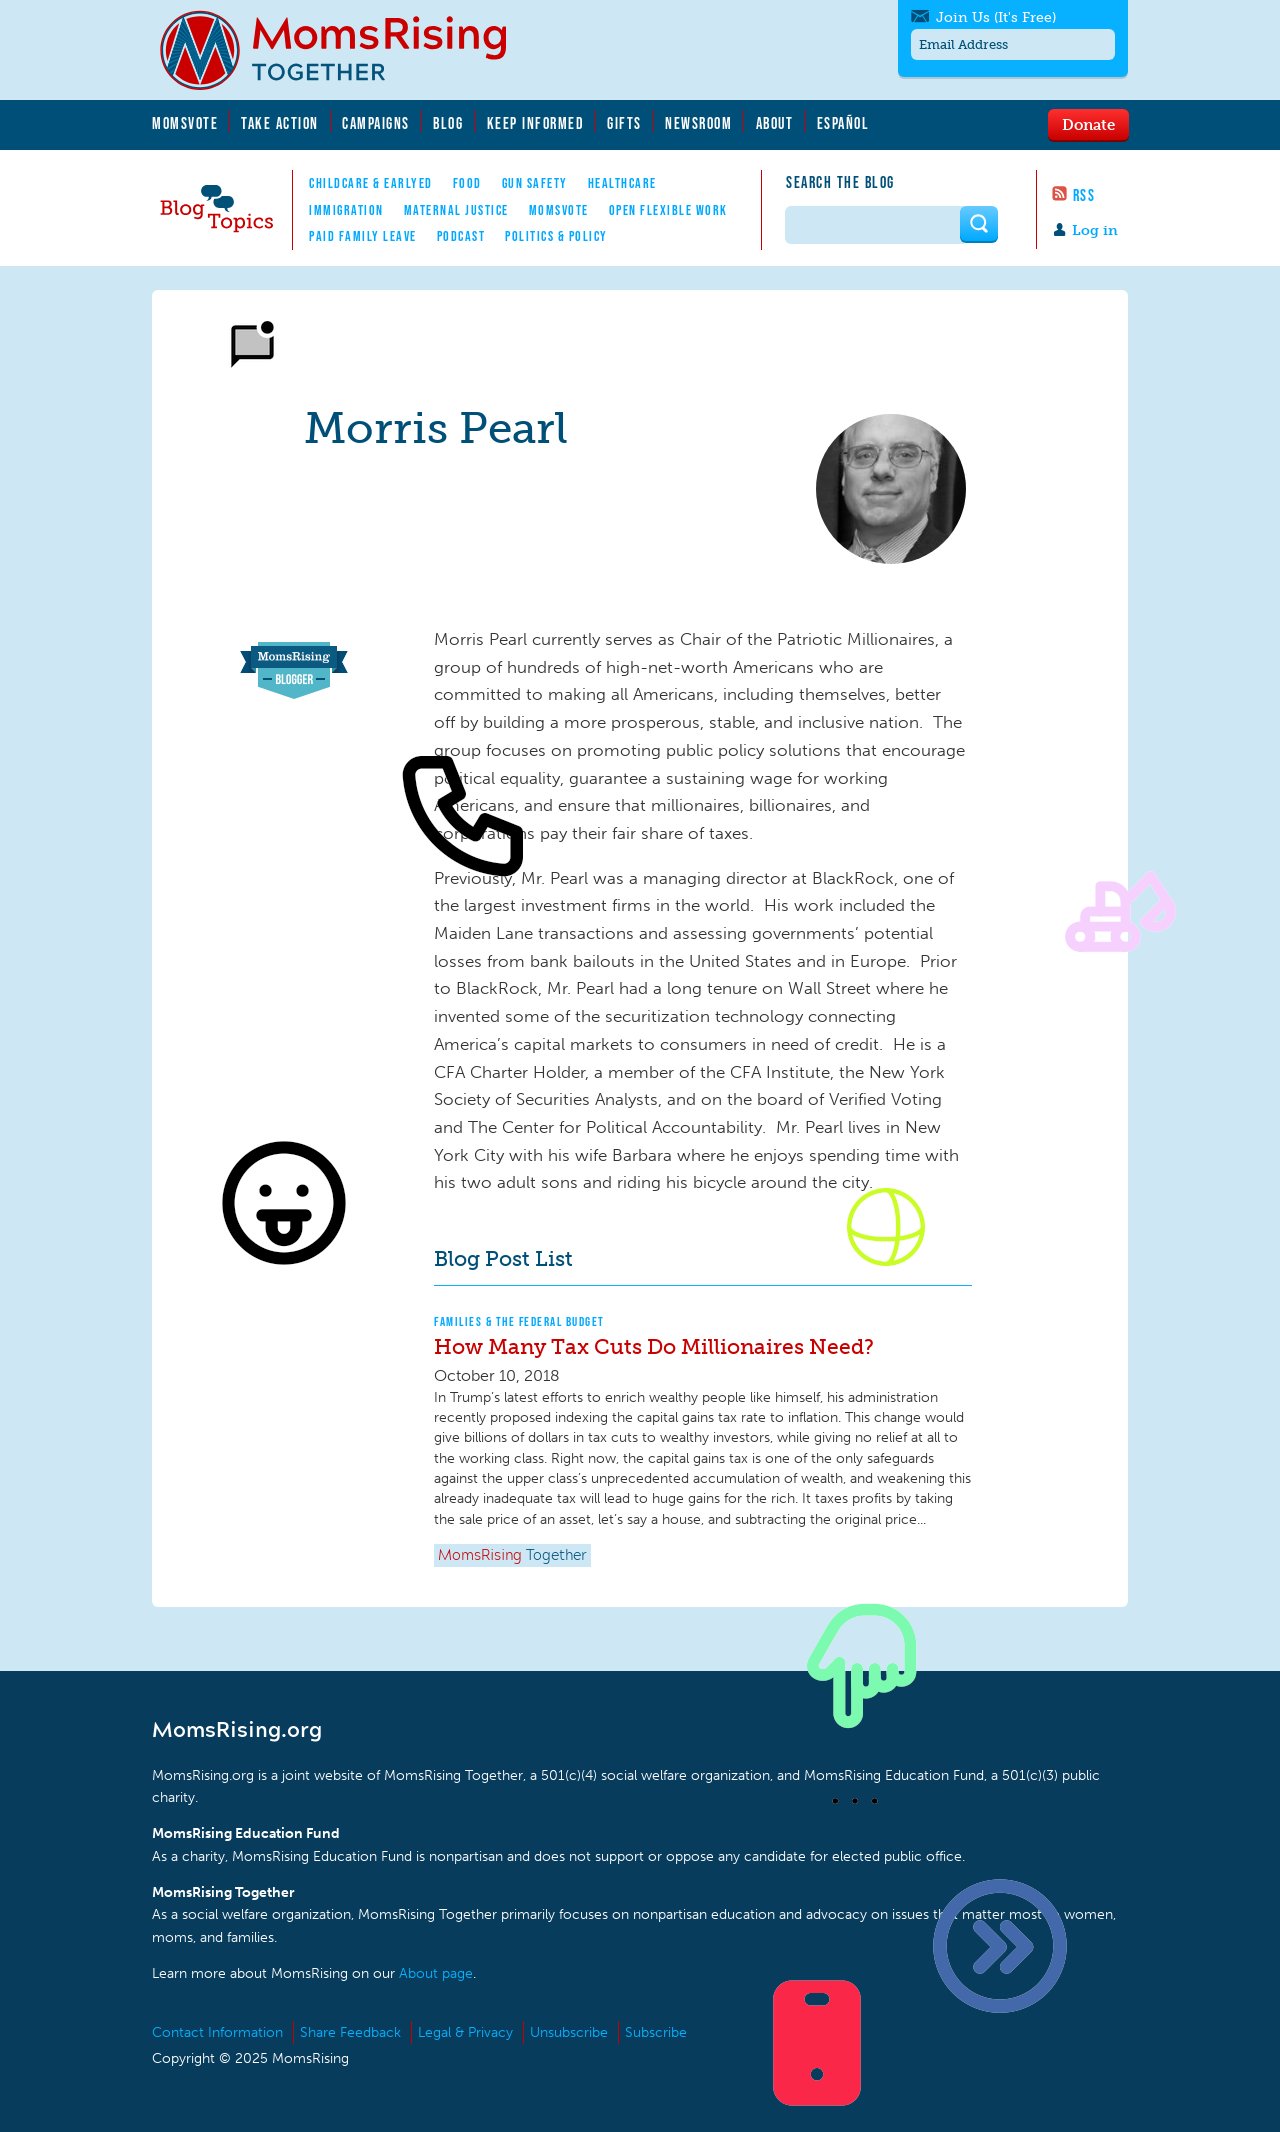 This screenshot has height=2132, width=1280. I want to click on skip forward or advance to next item, so click(1000, 1947).